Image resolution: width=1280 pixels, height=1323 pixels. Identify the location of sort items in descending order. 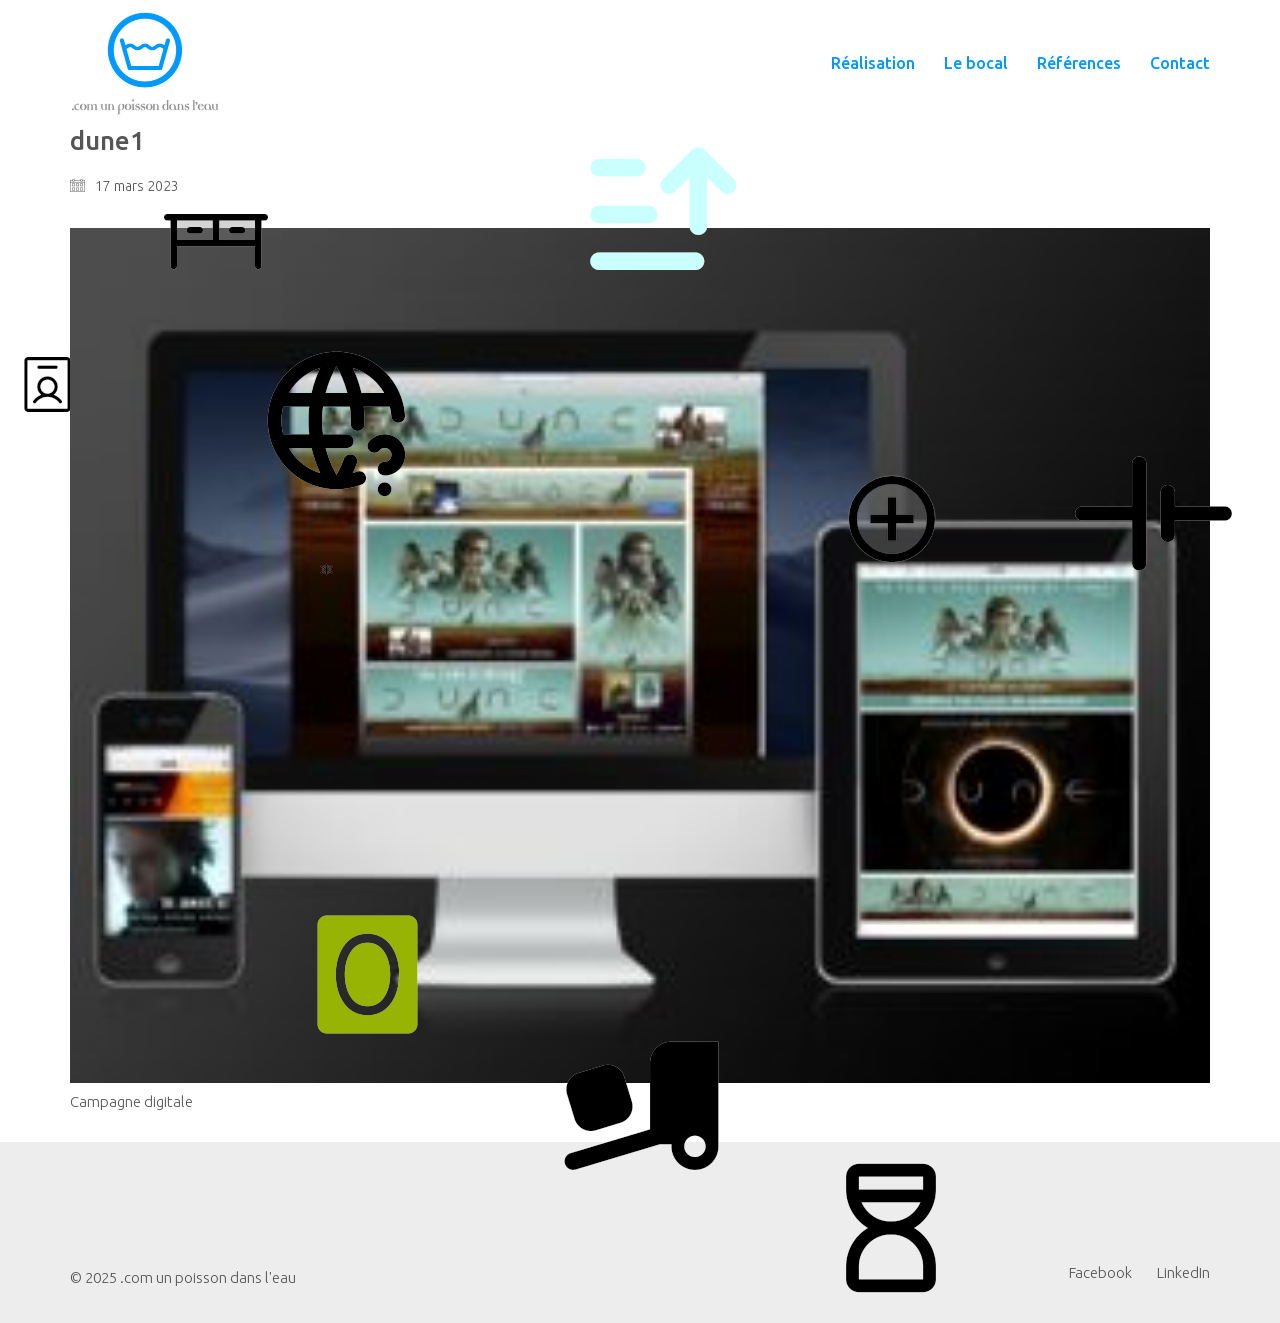
(657, 214).